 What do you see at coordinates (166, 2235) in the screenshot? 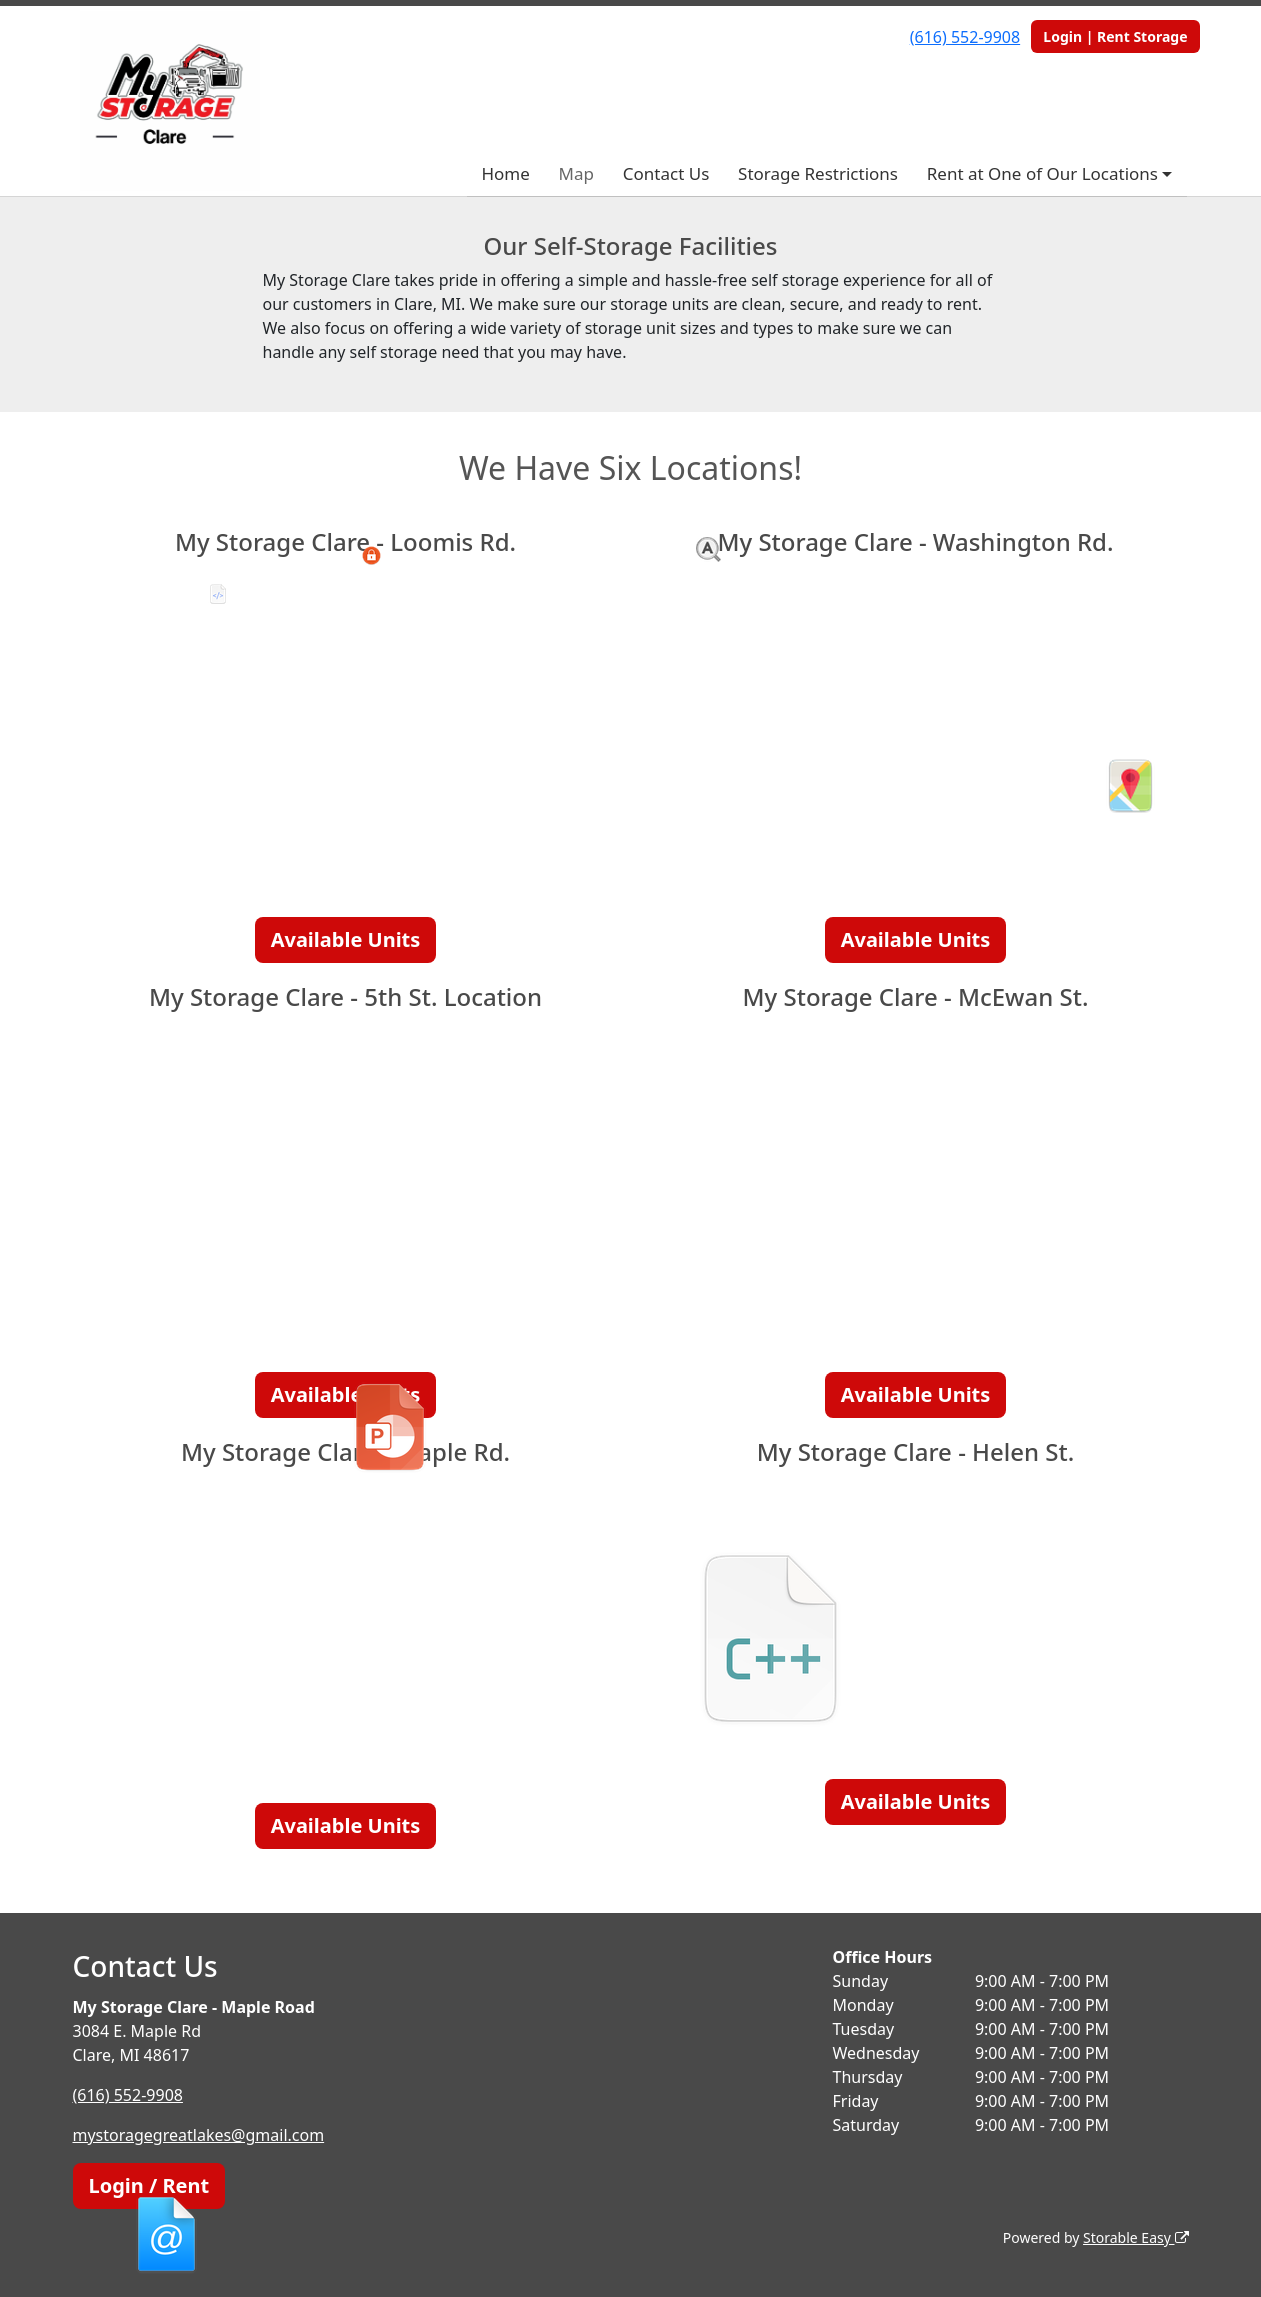
I see `address book or contacts file` at bounding box center [166, 2235].